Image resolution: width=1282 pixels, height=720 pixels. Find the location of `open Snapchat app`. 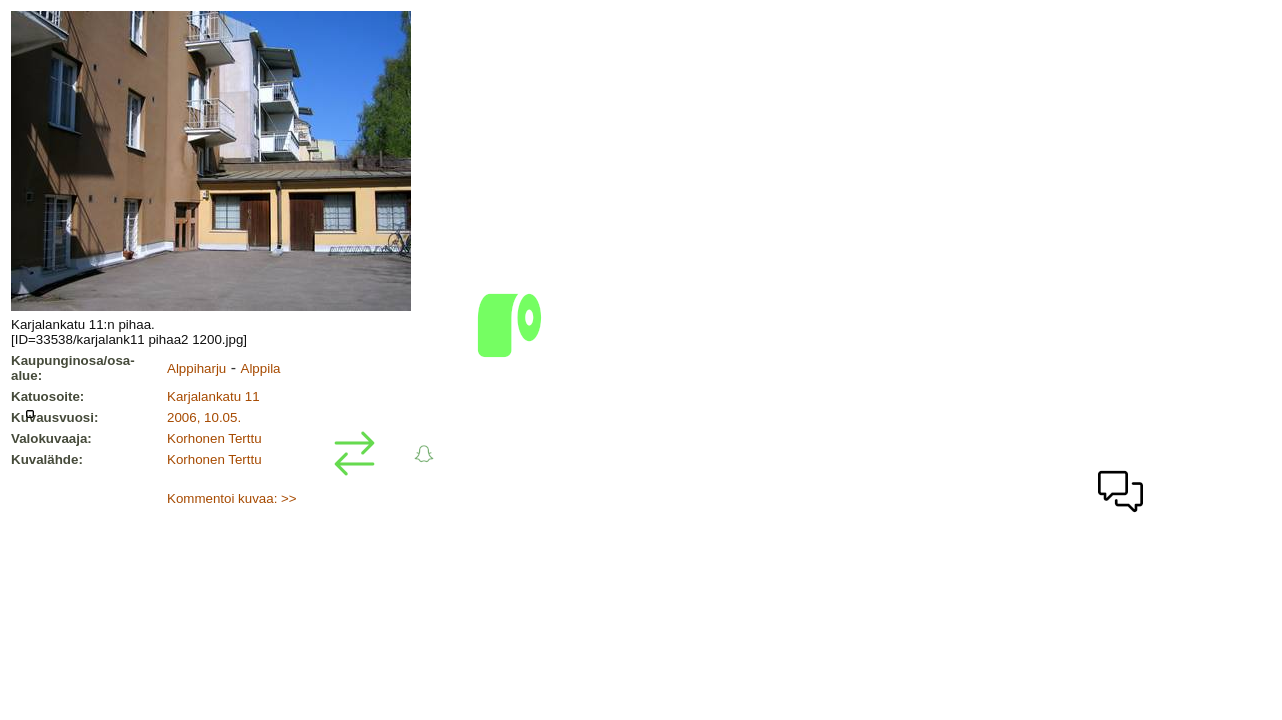

open Snapchat app is located at coordinates (424, 454).